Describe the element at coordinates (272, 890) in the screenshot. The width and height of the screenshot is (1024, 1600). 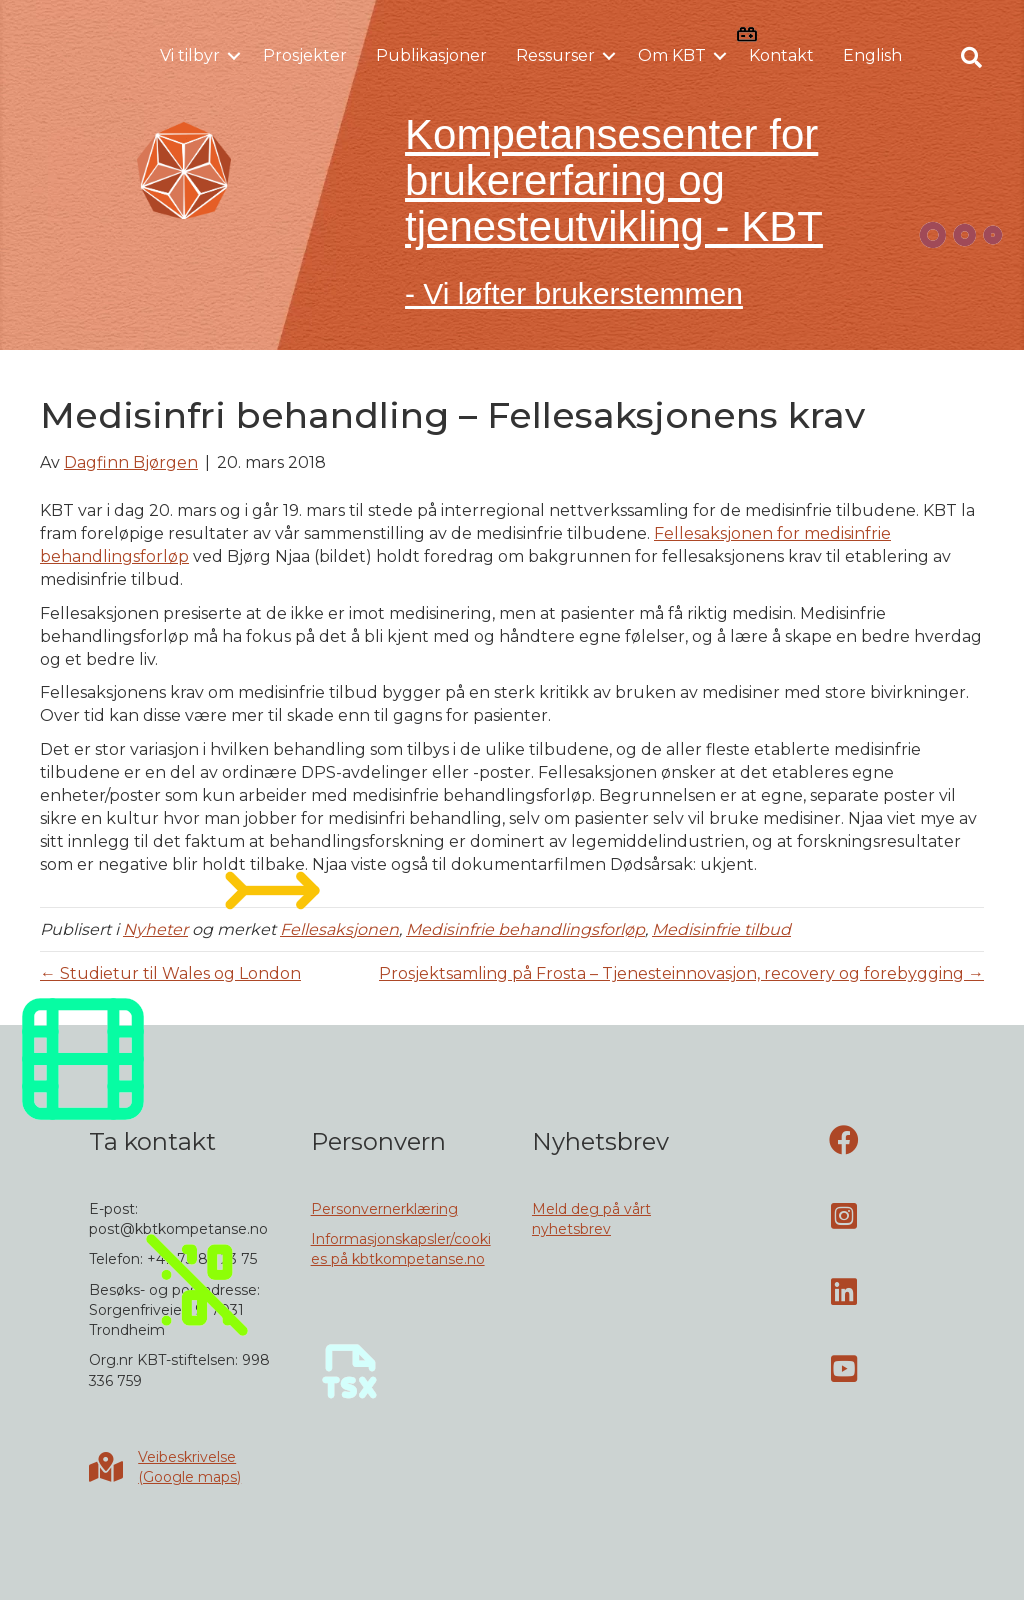
I see `continue to the next step` at that location.